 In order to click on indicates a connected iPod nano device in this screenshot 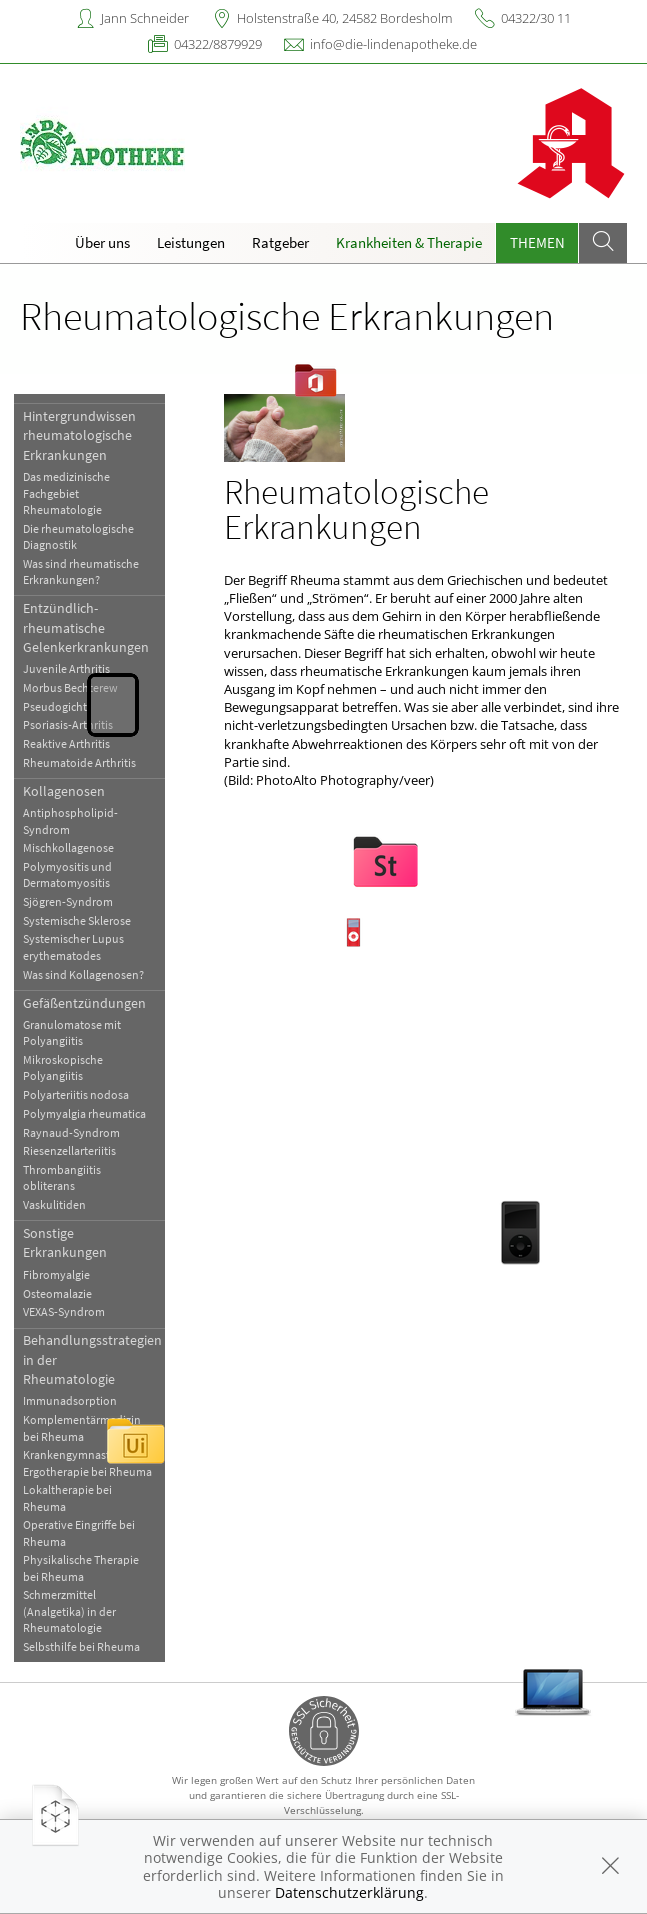, I will do `click(353, 932)`.